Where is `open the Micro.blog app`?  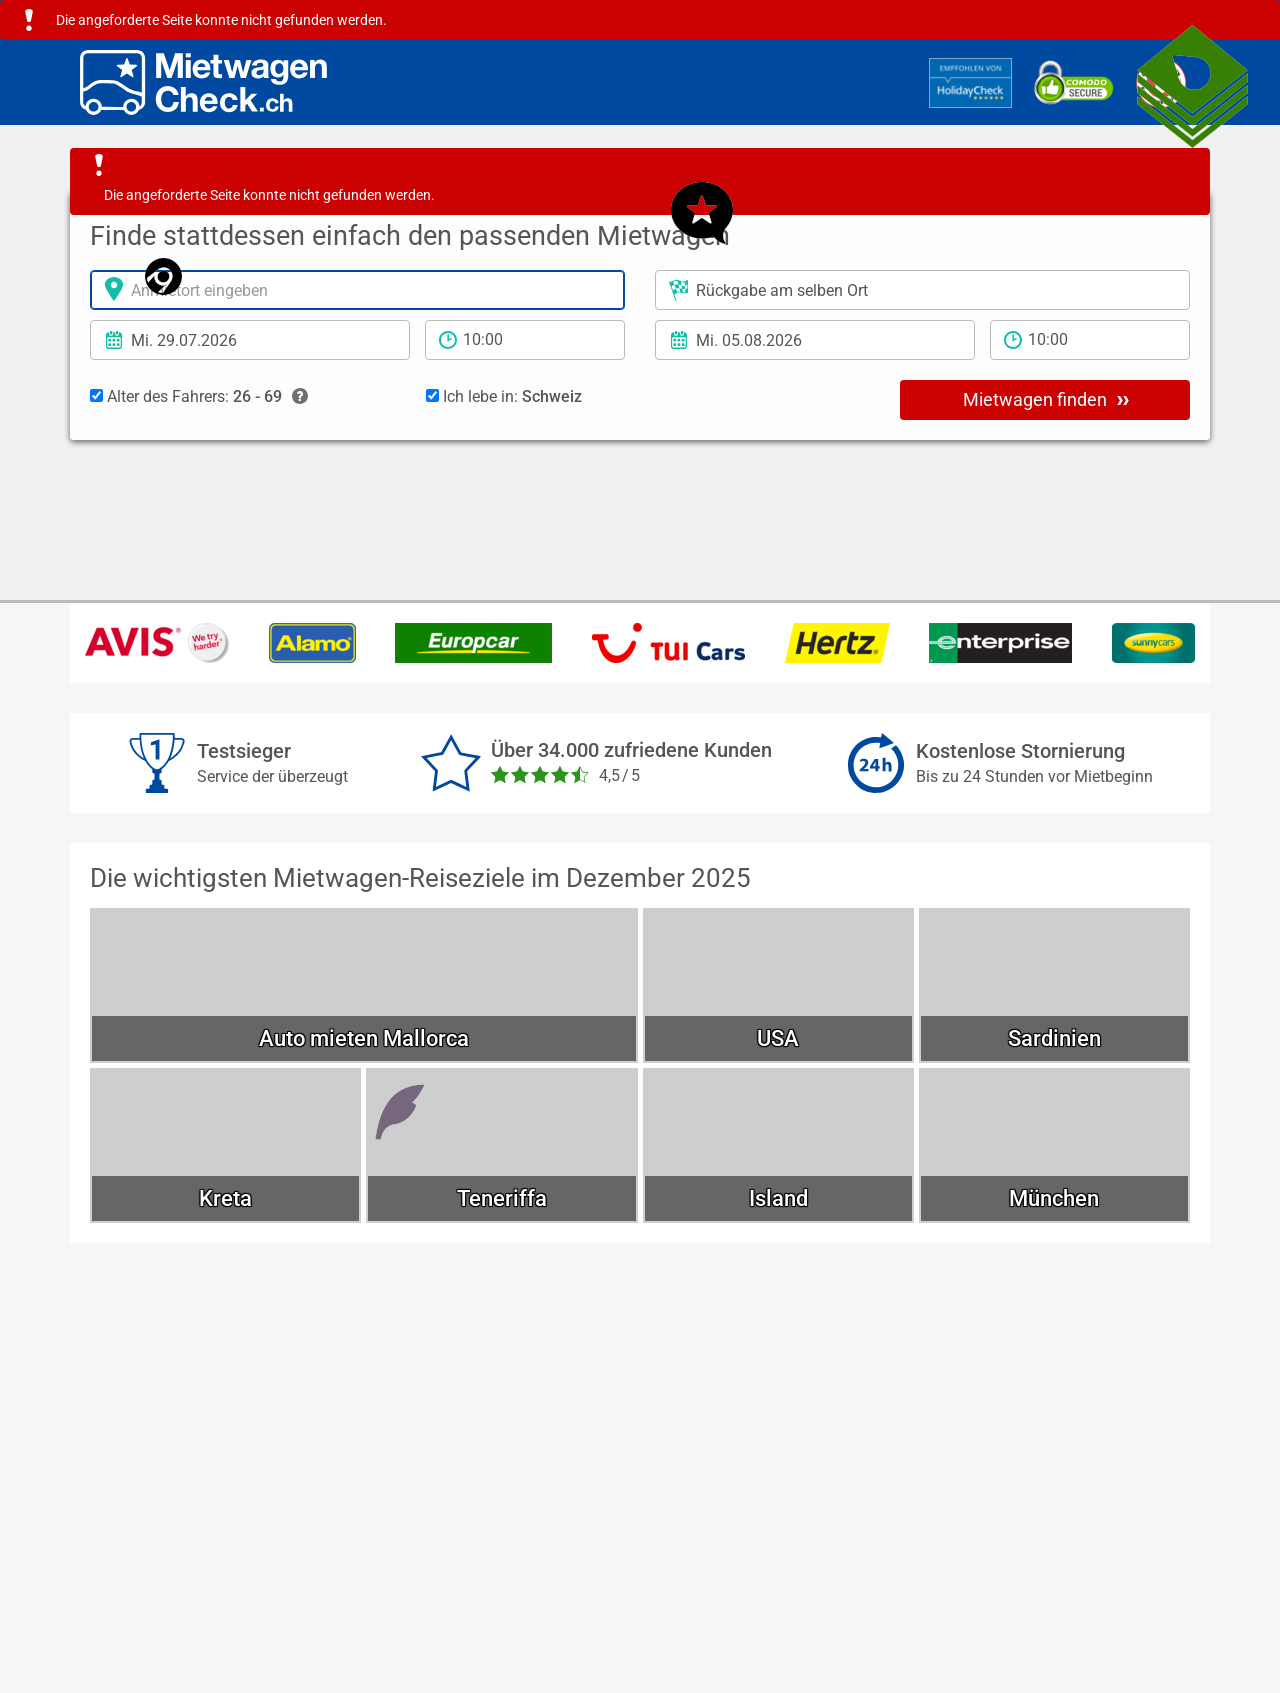
open the Micro.blog app is located at coordinates (702, 213).